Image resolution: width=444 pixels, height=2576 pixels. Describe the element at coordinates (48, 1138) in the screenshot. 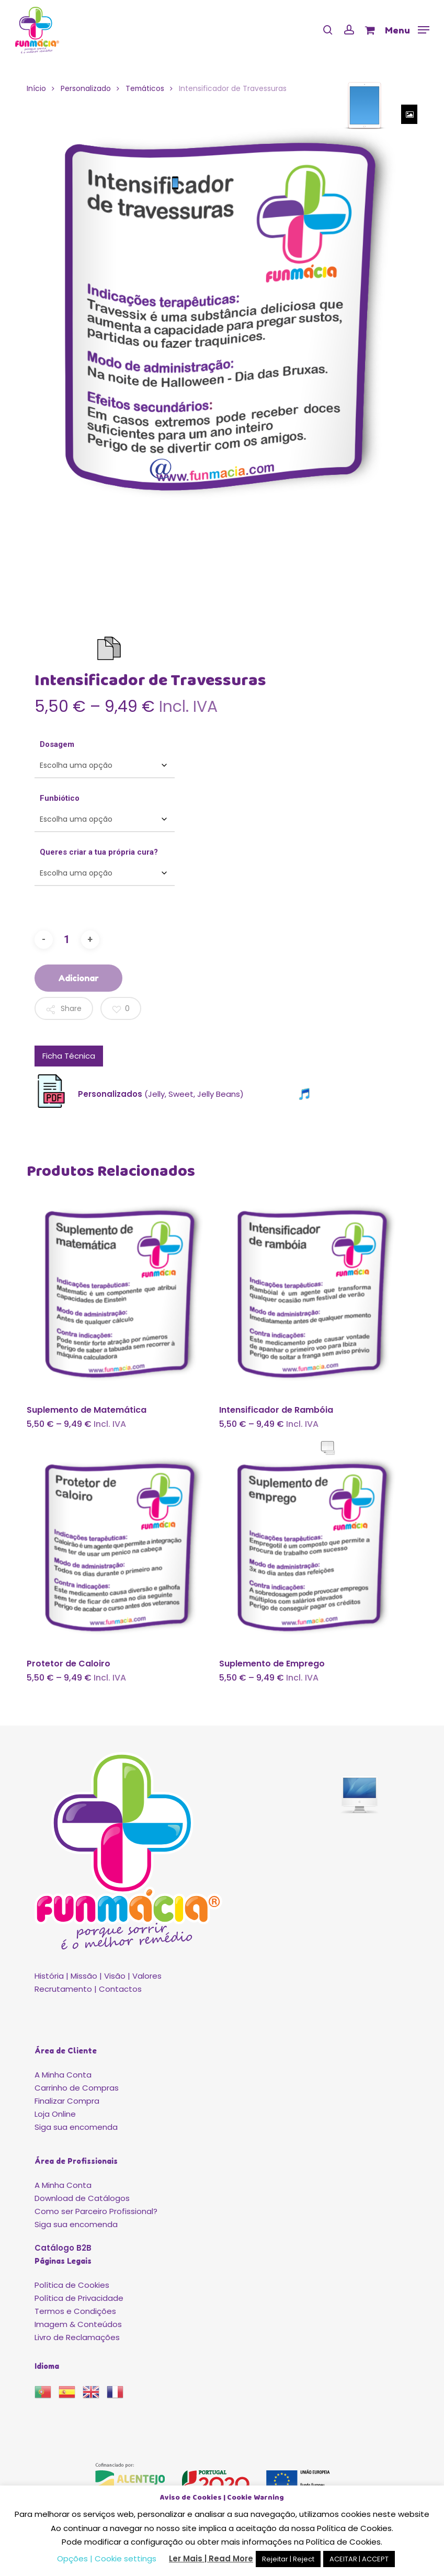

I see `access your iMovie media library` at that location.